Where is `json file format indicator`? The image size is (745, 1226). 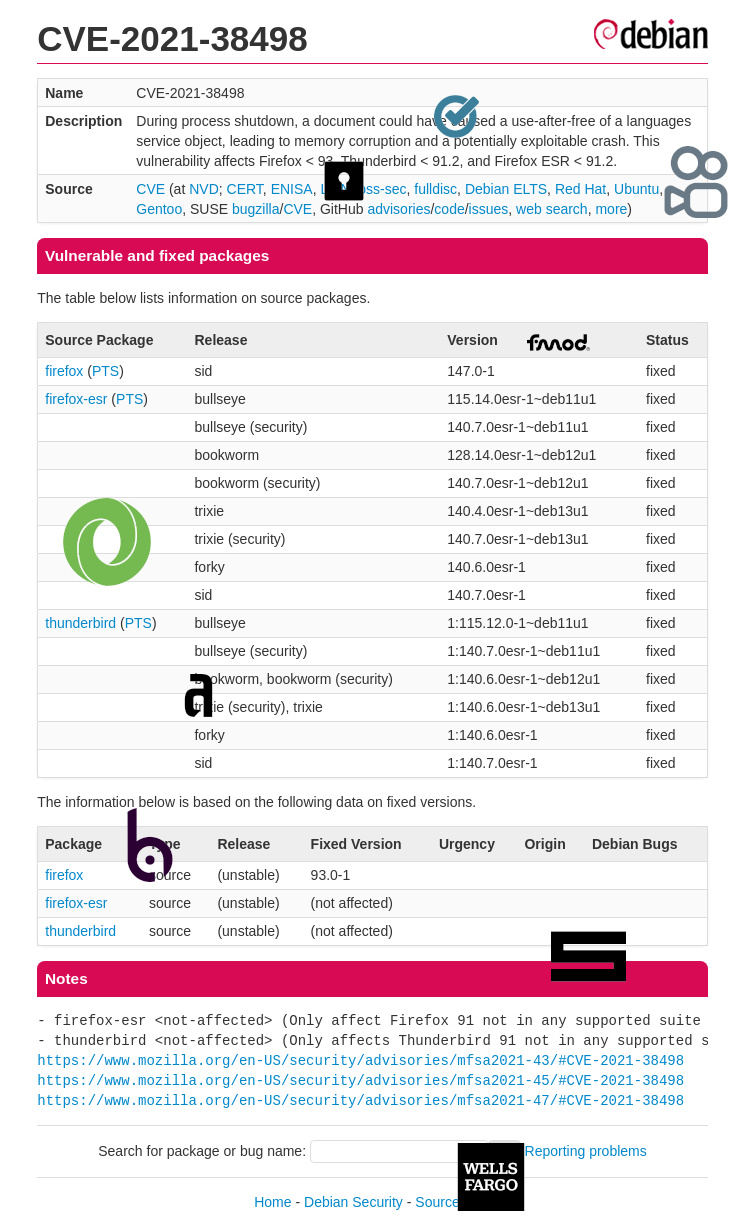 json file format indicator is located at coordinates (107, 542).